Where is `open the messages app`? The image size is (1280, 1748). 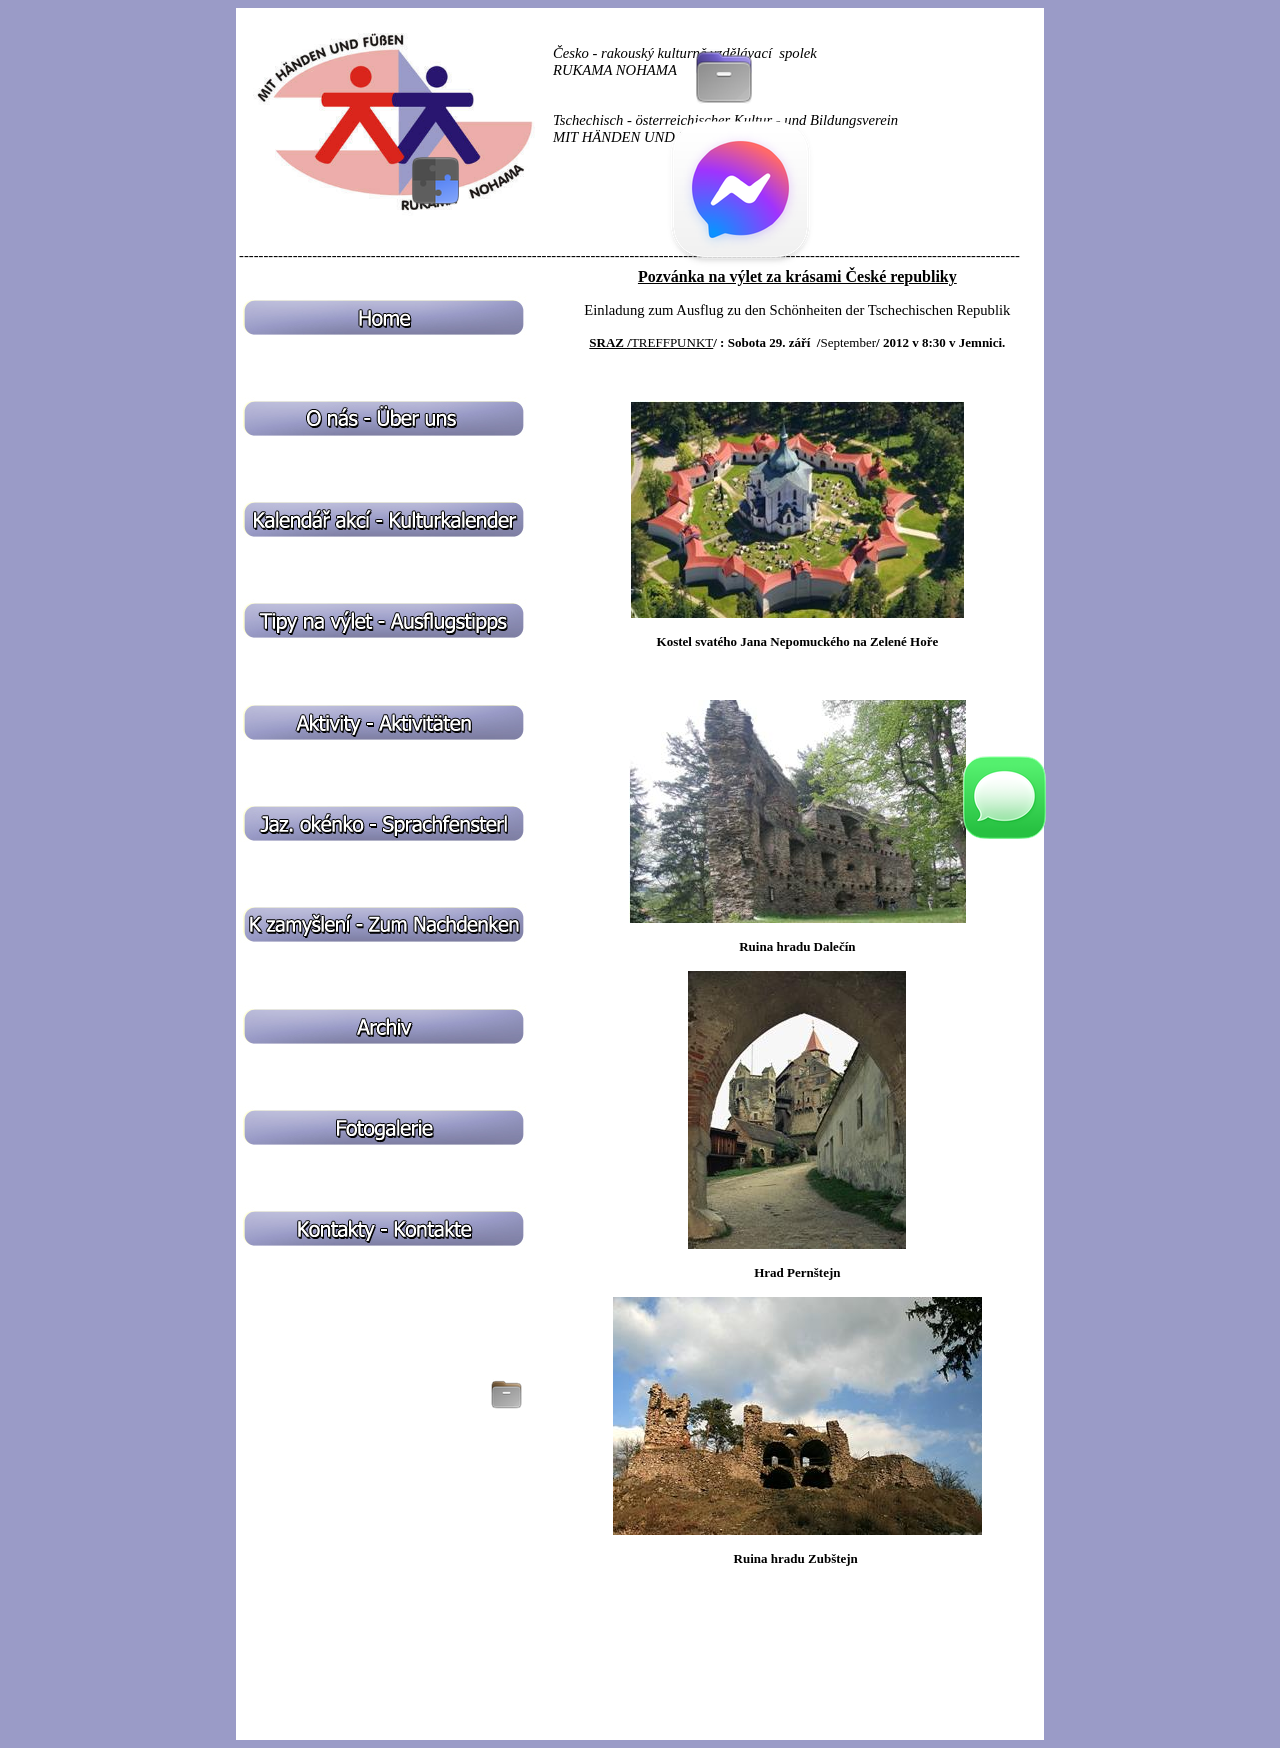
open the messages app is located at coordinates (1004, 797).